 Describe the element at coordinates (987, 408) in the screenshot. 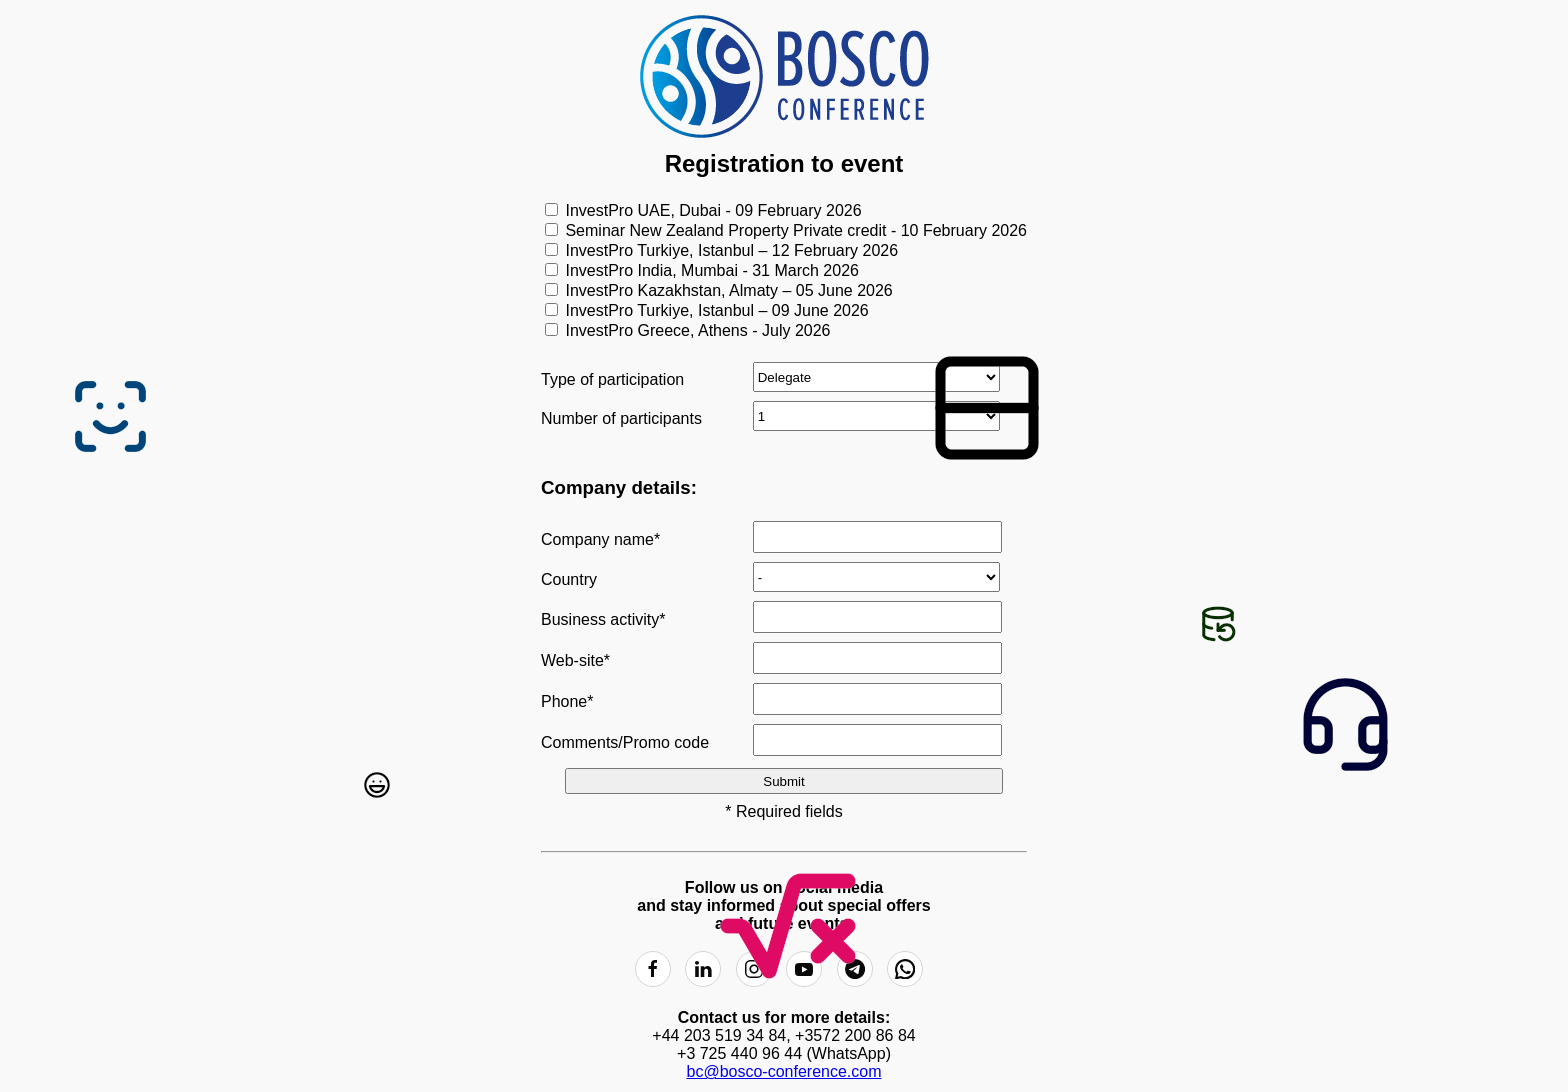

I see `switch to two-row layout view` at that location.